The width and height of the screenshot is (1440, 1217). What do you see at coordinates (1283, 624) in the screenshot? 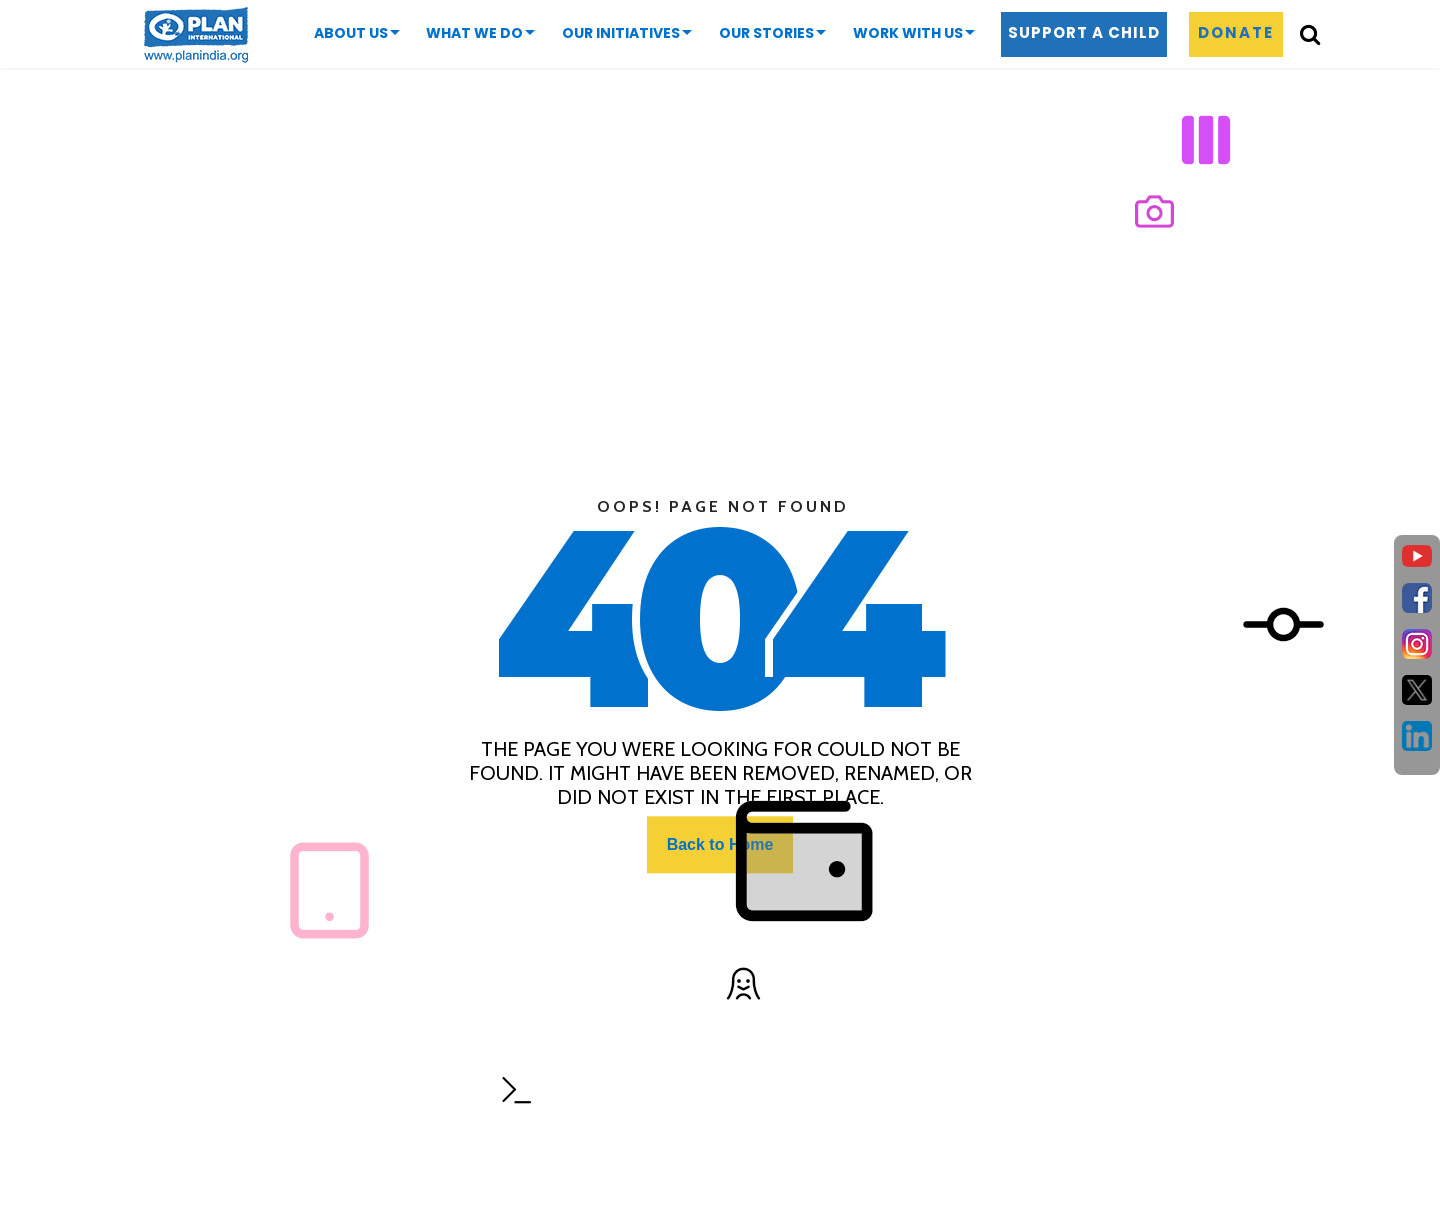
I see `view commit details in version control` at bounding box center [1283, 624].